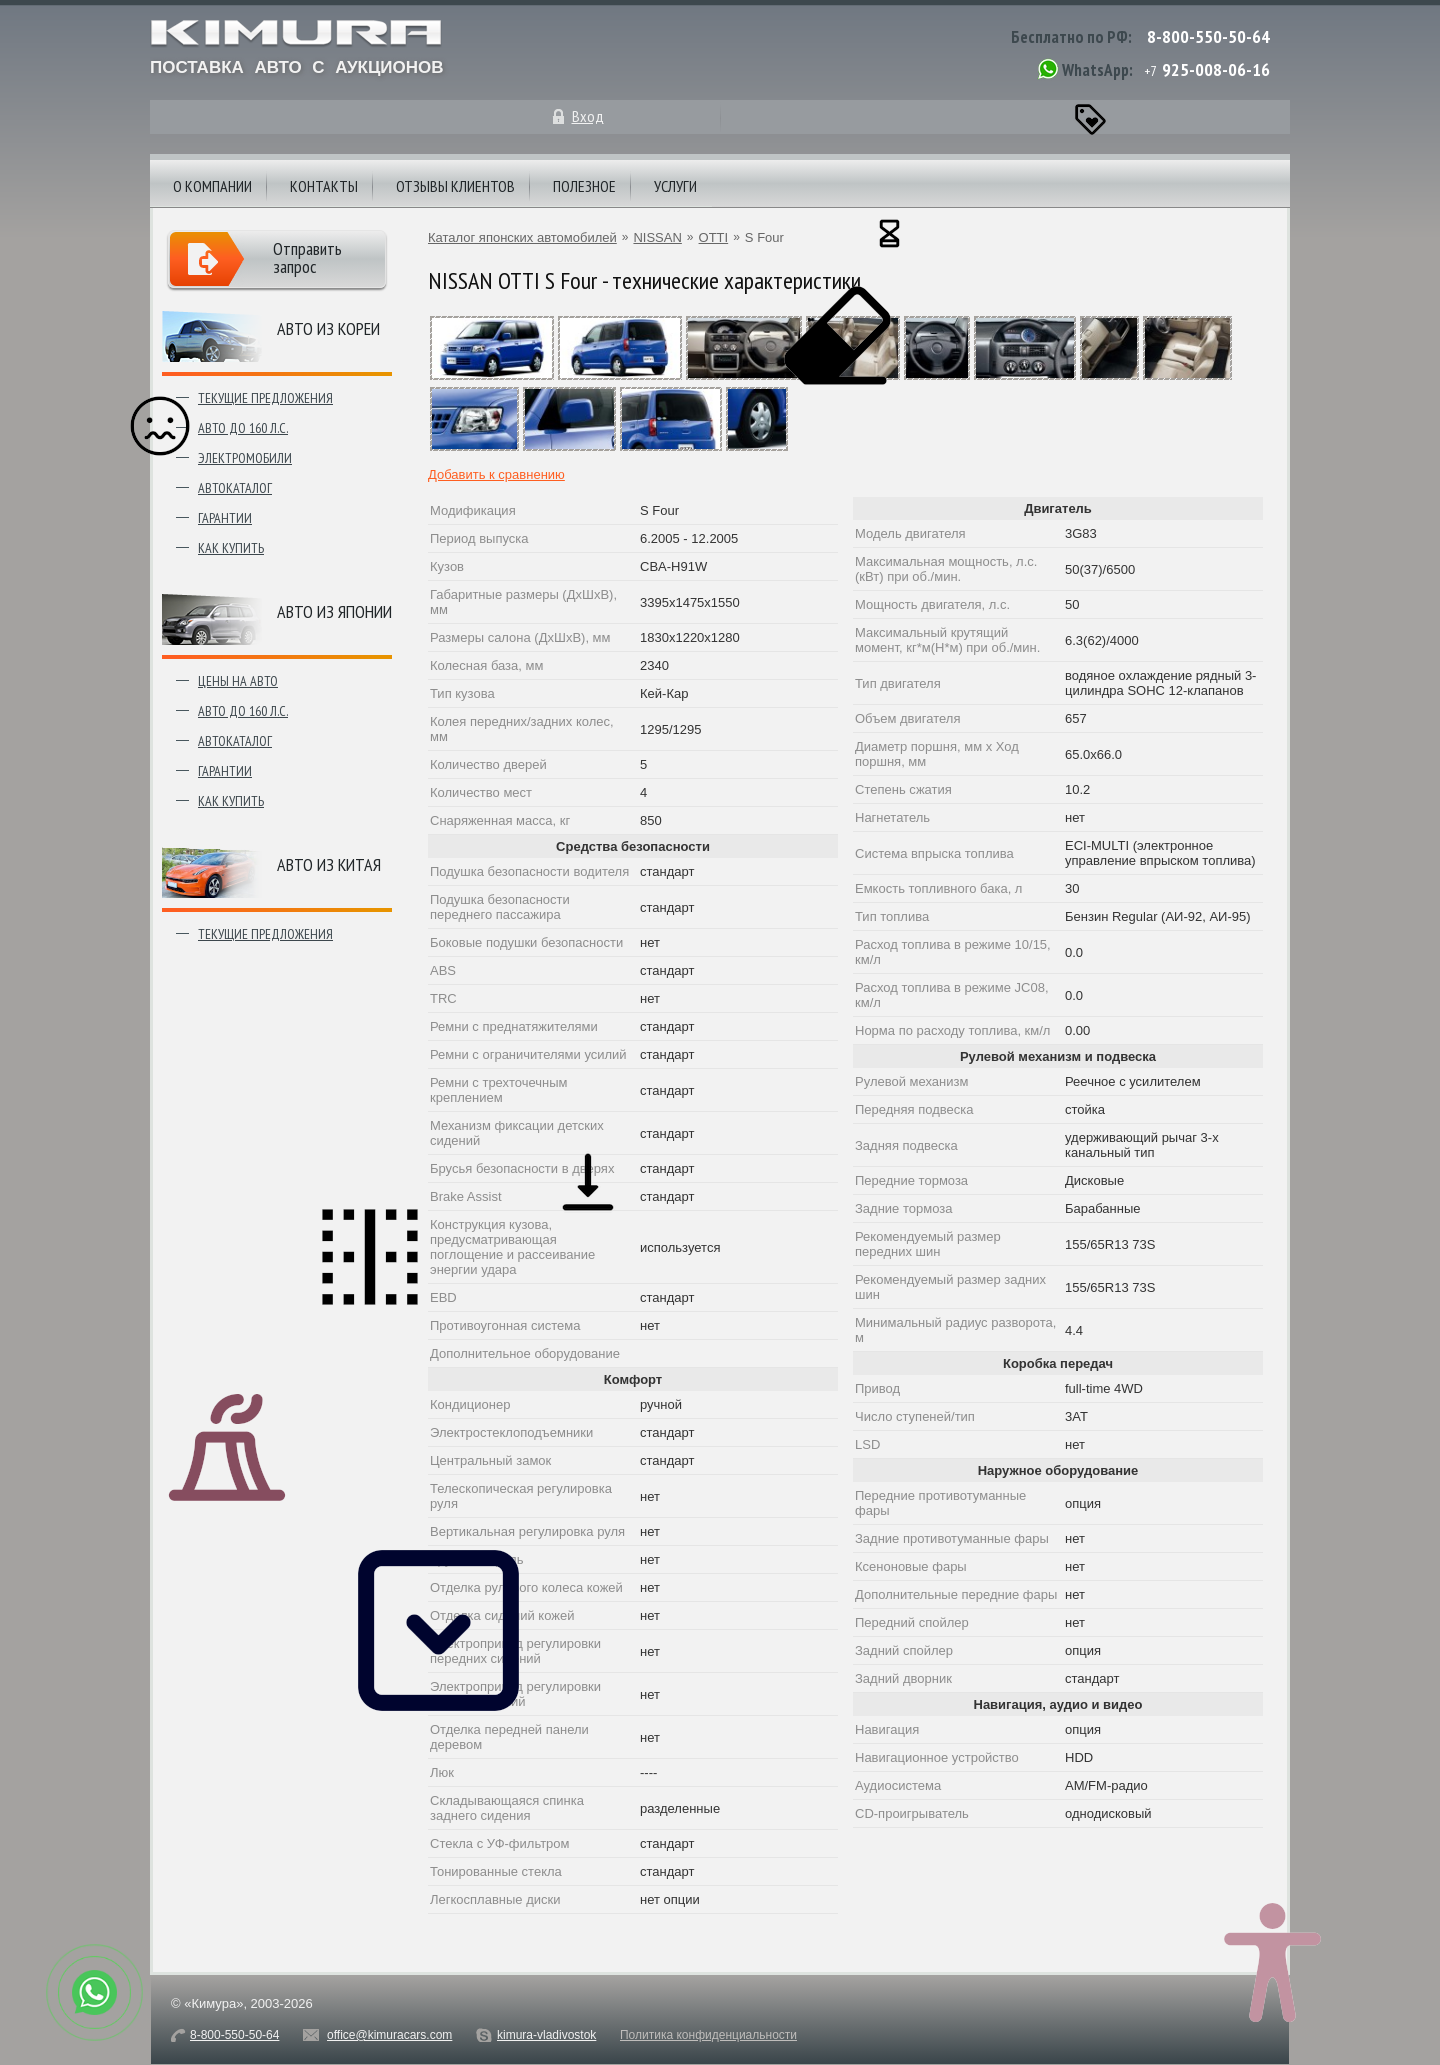 Image resolution: width=1440 pixels, height=2065 pixels. Describe the element at coordinates (837, 335) in the screenshot. I see `erase or clear content` at that location.